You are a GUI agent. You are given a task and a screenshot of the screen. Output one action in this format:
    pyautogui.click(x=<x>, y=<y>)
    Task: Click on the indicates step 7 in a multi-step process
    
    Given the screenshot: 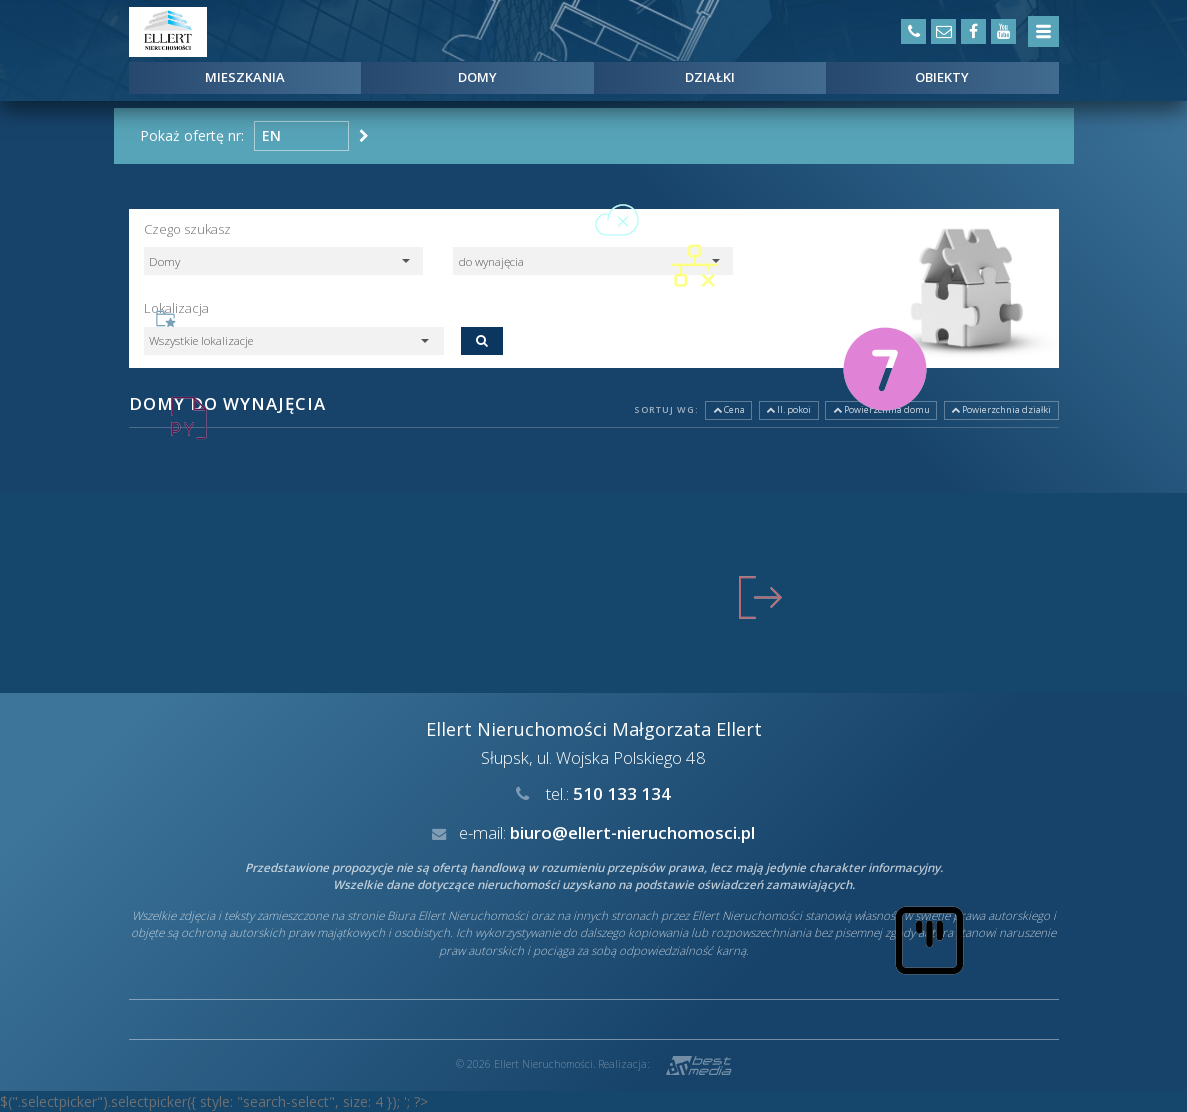 What is the action you would take?
    pyautogui.click(x=885, y=369)
    